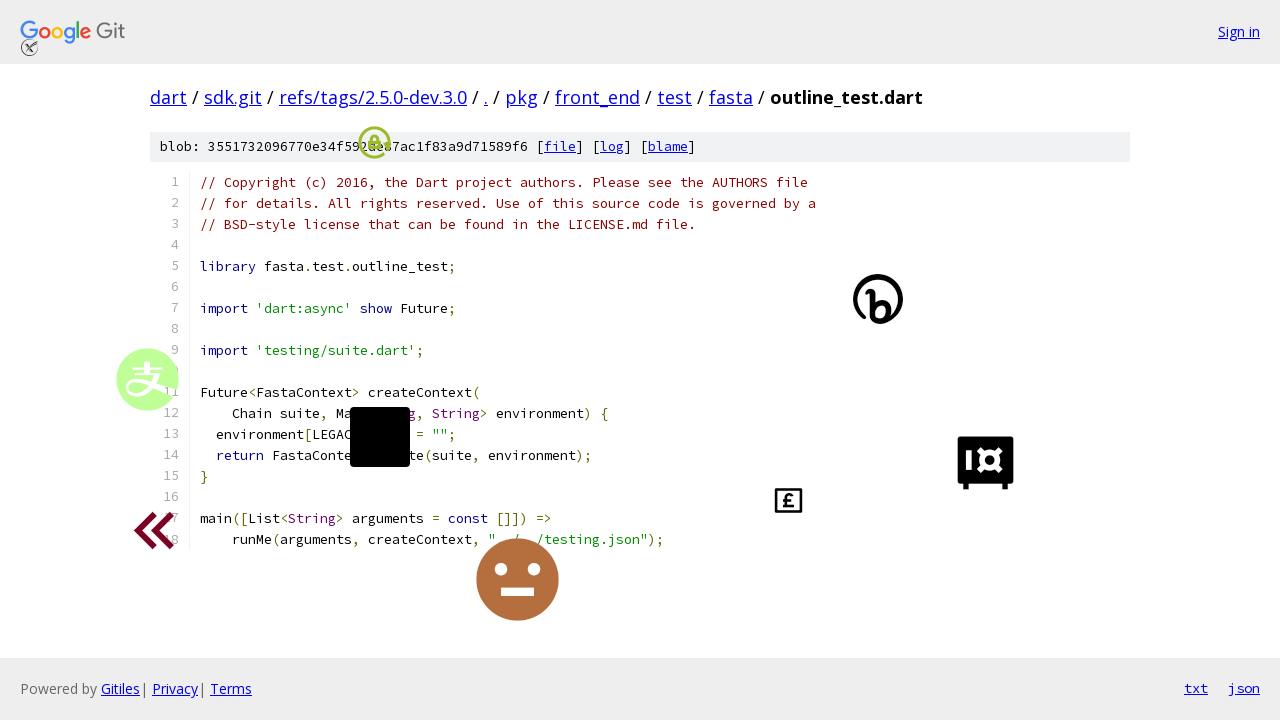 This screenshot has width=1280, height=720. What do you see at coordinates (29, 47) in the screenshot?
I see `vexxhost cloud hosting service logo` at bounding box center [29, 47].